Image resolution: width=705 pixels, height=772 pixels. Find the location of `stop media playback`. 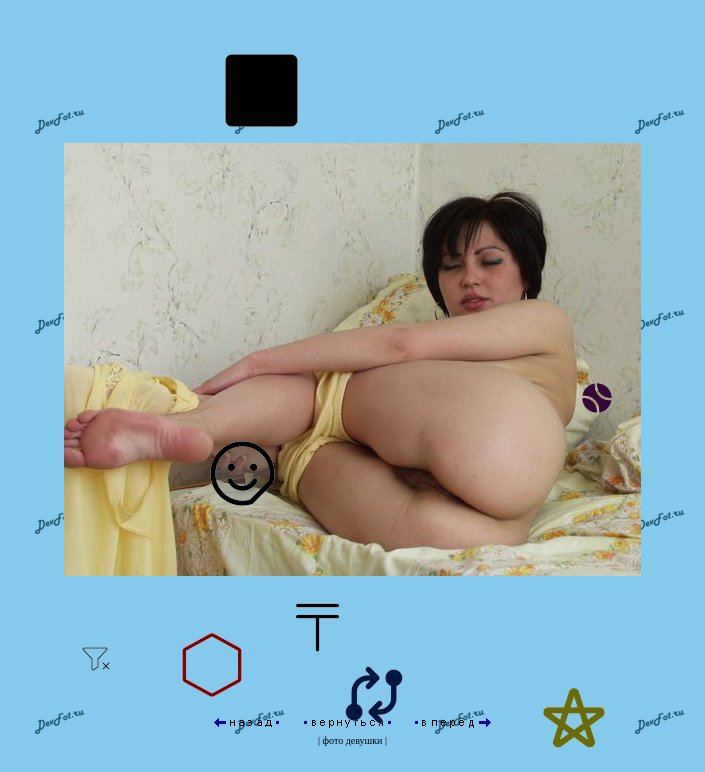

stop media playback is located at coordinates (261, 90).